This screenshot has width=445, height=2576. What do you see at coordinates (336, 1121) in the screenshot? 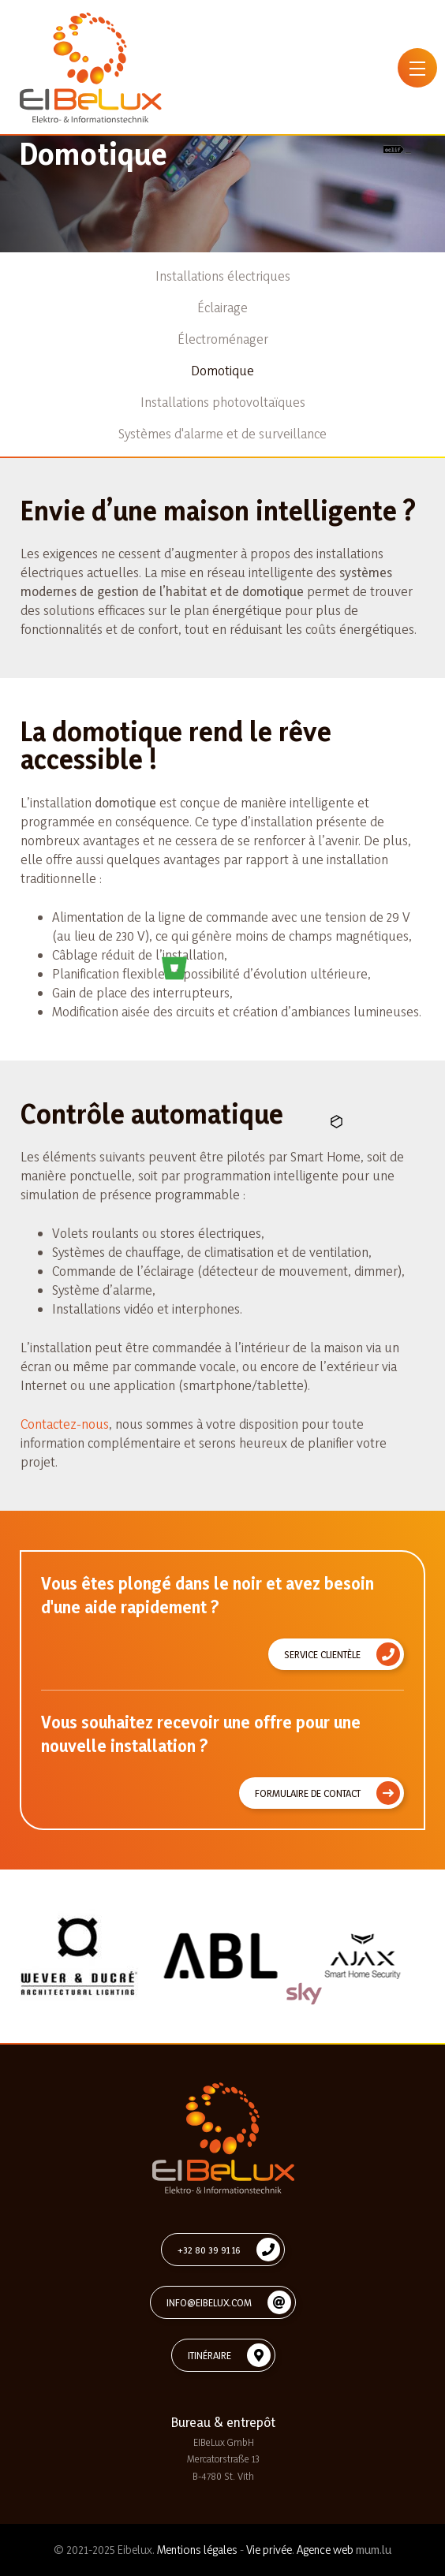
I see `open Tresorit secure cloud storage` at bounding box center [336, 1121].